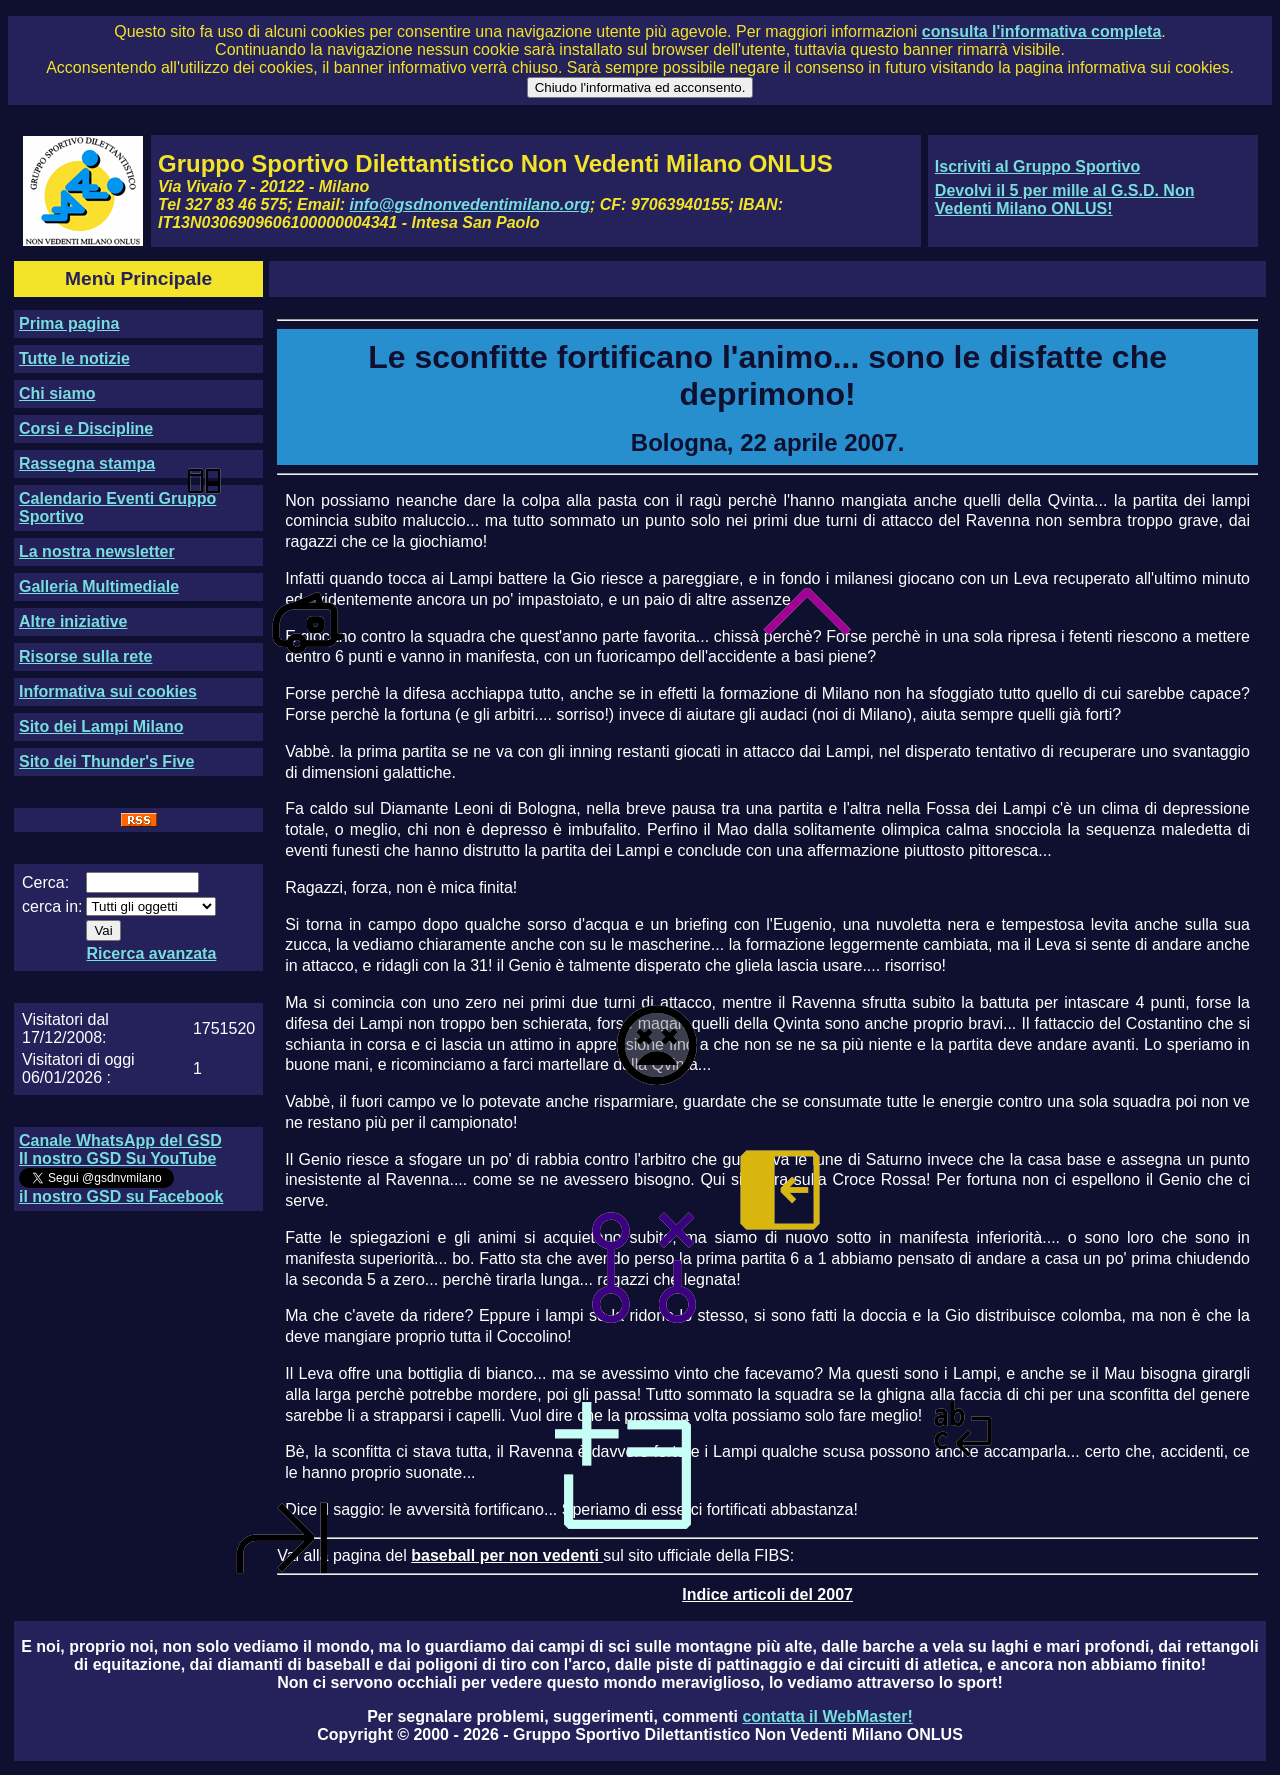 This screenshot has width=1280, height=1775. Describe the element at coordinates (644, 1264) in the screenshot. I see `indicates a closed or rejected pull request` at that location.